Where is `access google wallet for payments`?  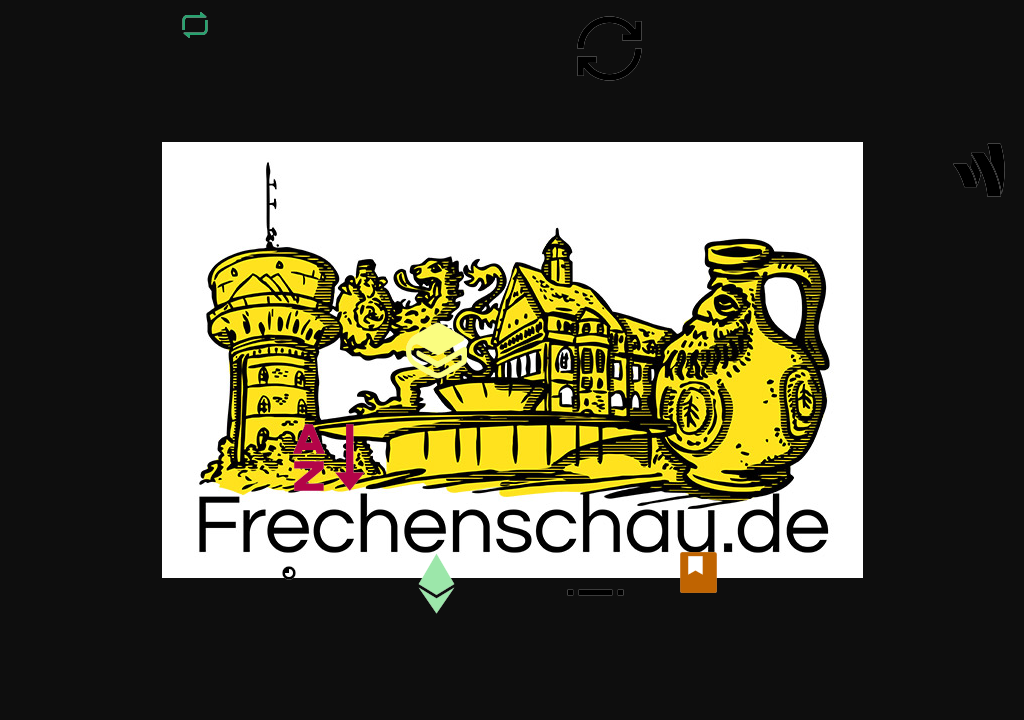 access google wallet for payments is located at coordinates (979, 170).